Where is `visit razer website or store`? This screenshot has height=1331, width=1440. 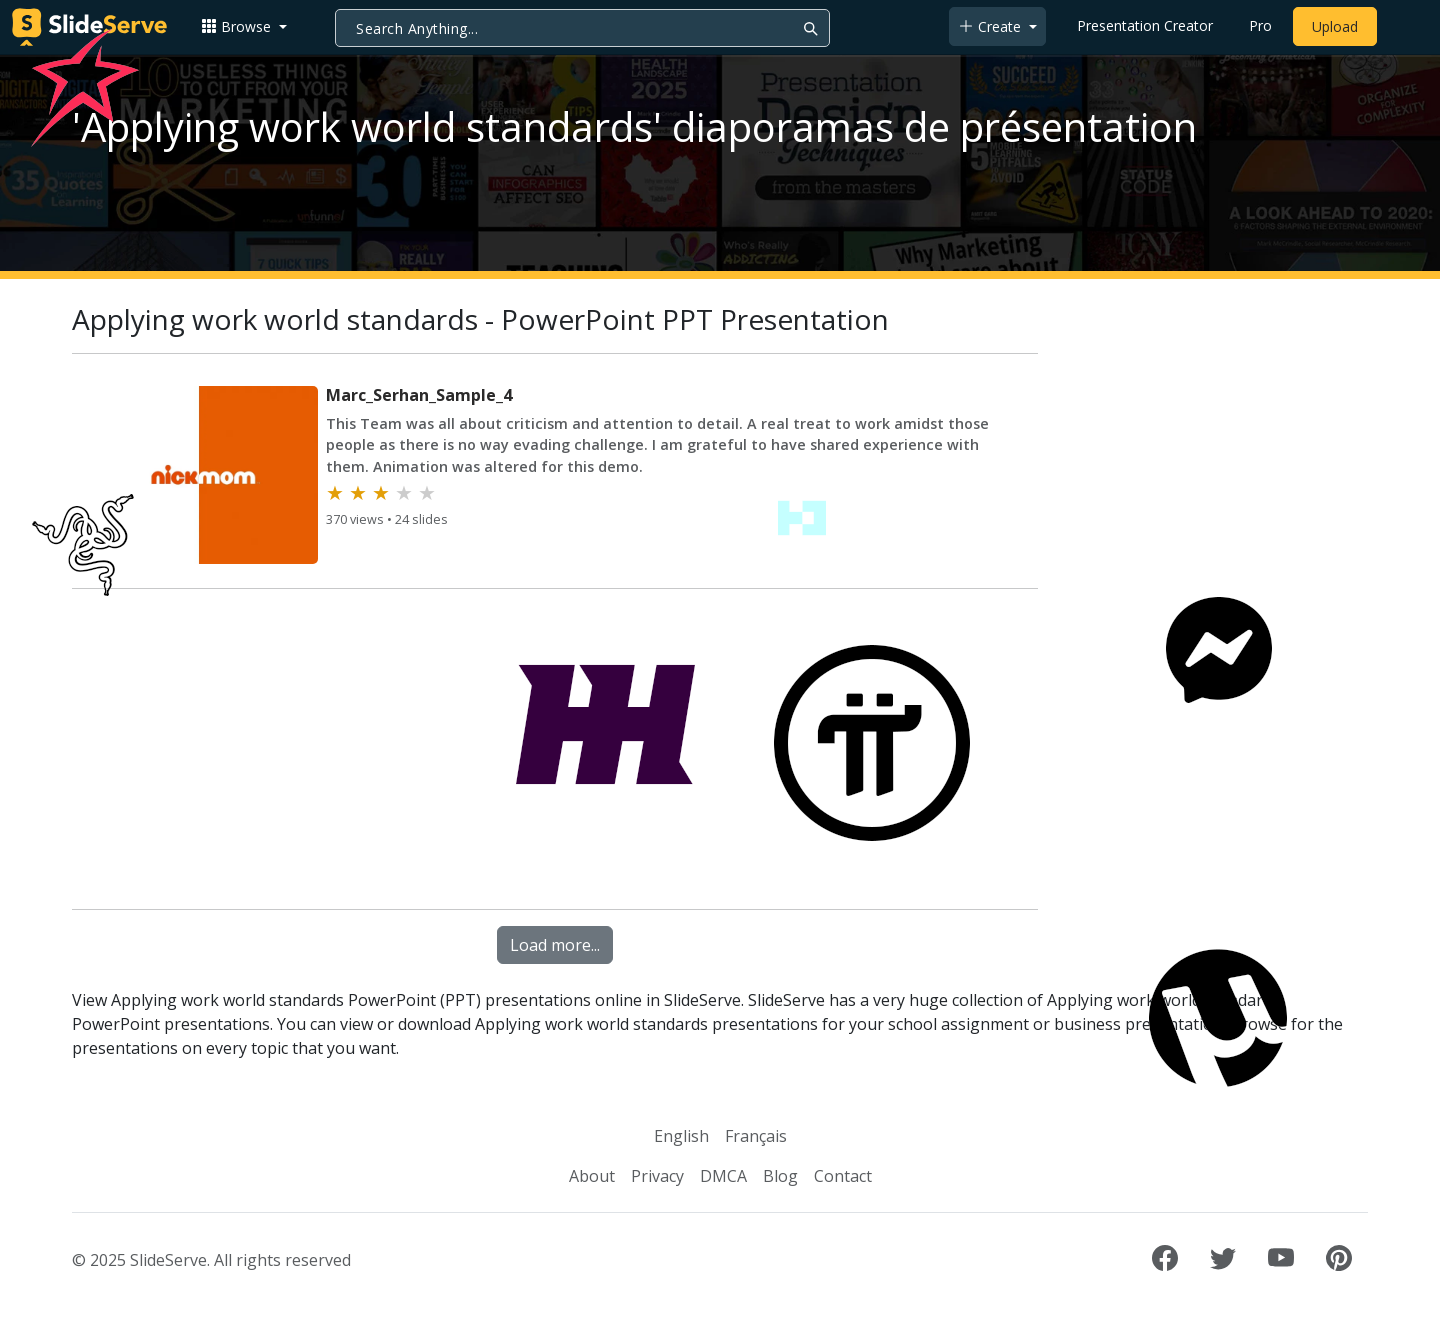 visit razer website or store is located at coordinates (83, 545).